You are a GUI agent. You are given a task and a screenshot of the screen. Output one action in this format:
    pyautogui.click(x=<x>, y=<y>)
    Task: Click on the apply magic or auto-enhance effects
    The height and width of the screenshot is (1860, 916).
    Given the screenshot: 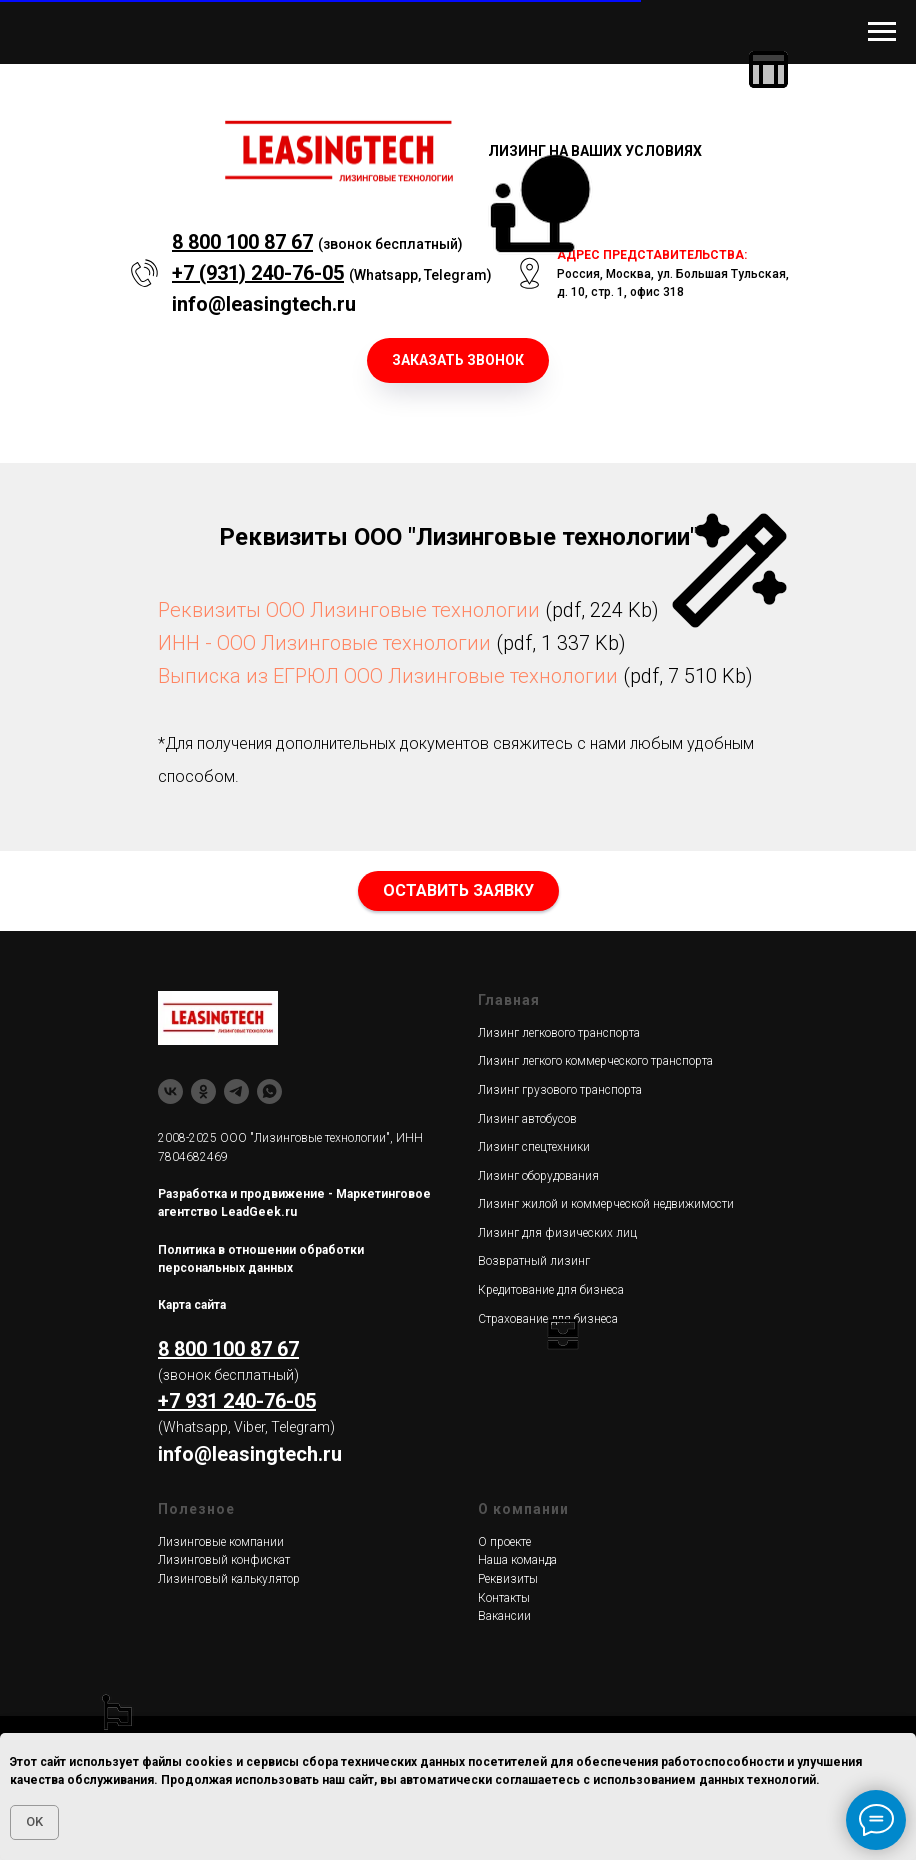 What is the action you would take?
    pyautogui.click(x=729, y=570)
    